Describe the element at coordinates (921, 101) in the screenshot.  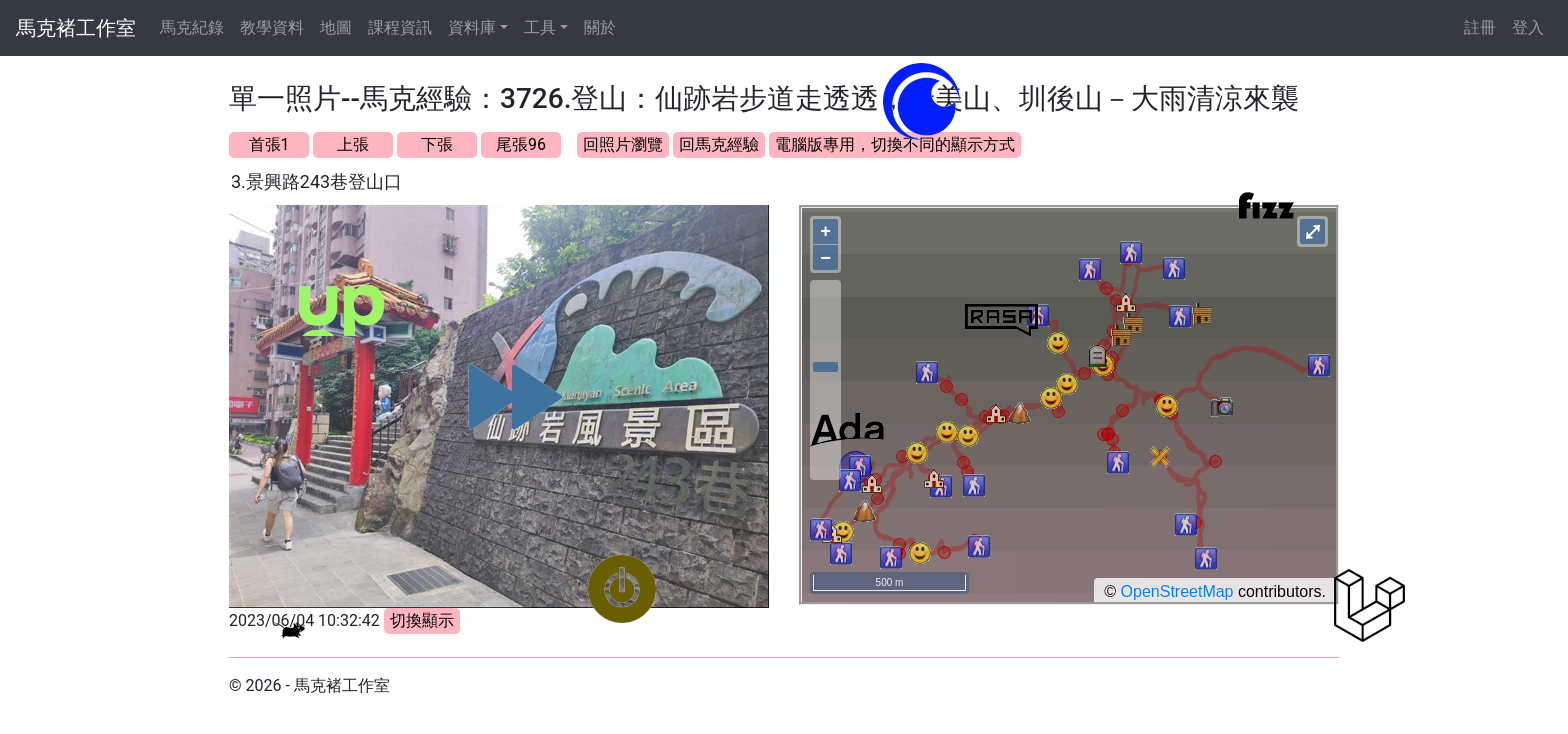
I see `open the Crunchyroll app` at that location.